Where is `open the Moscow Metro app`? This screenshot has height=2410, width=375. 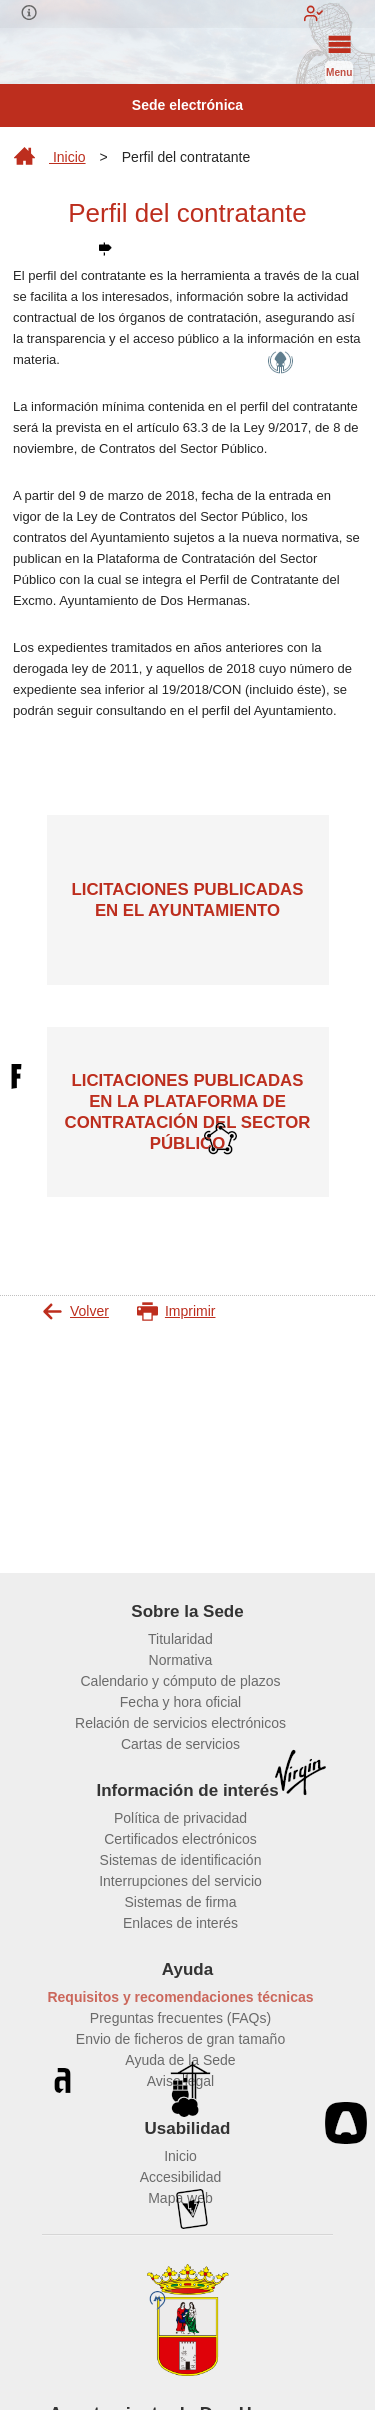 open the Moscow Metro app is located at coordinates (157, 2300).